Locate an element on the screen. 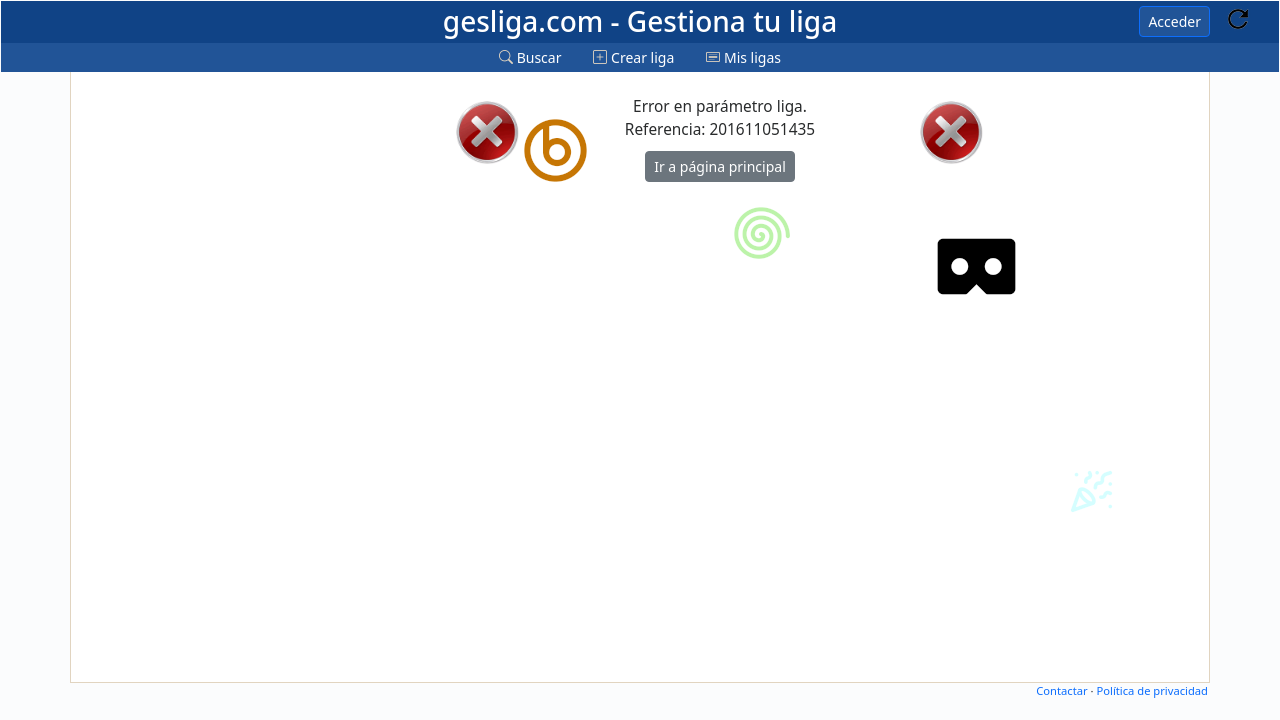 This screenshot has width=1280, height=720. launch google cardboard VR experience is located at coordinates (976, 266).